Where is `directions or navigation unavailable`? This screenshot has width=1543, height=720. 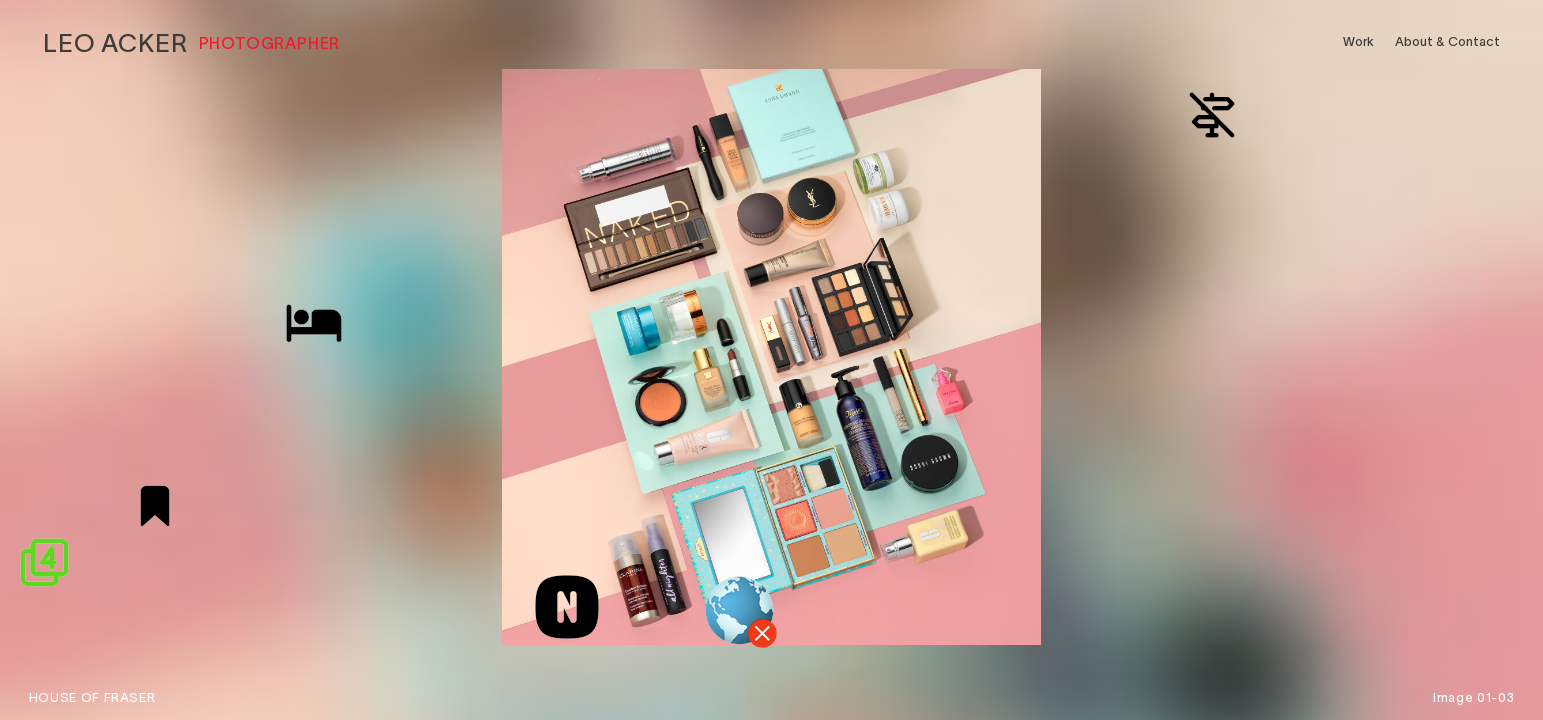
directions or navigation unavailable is located at coordinates (1212, 115).